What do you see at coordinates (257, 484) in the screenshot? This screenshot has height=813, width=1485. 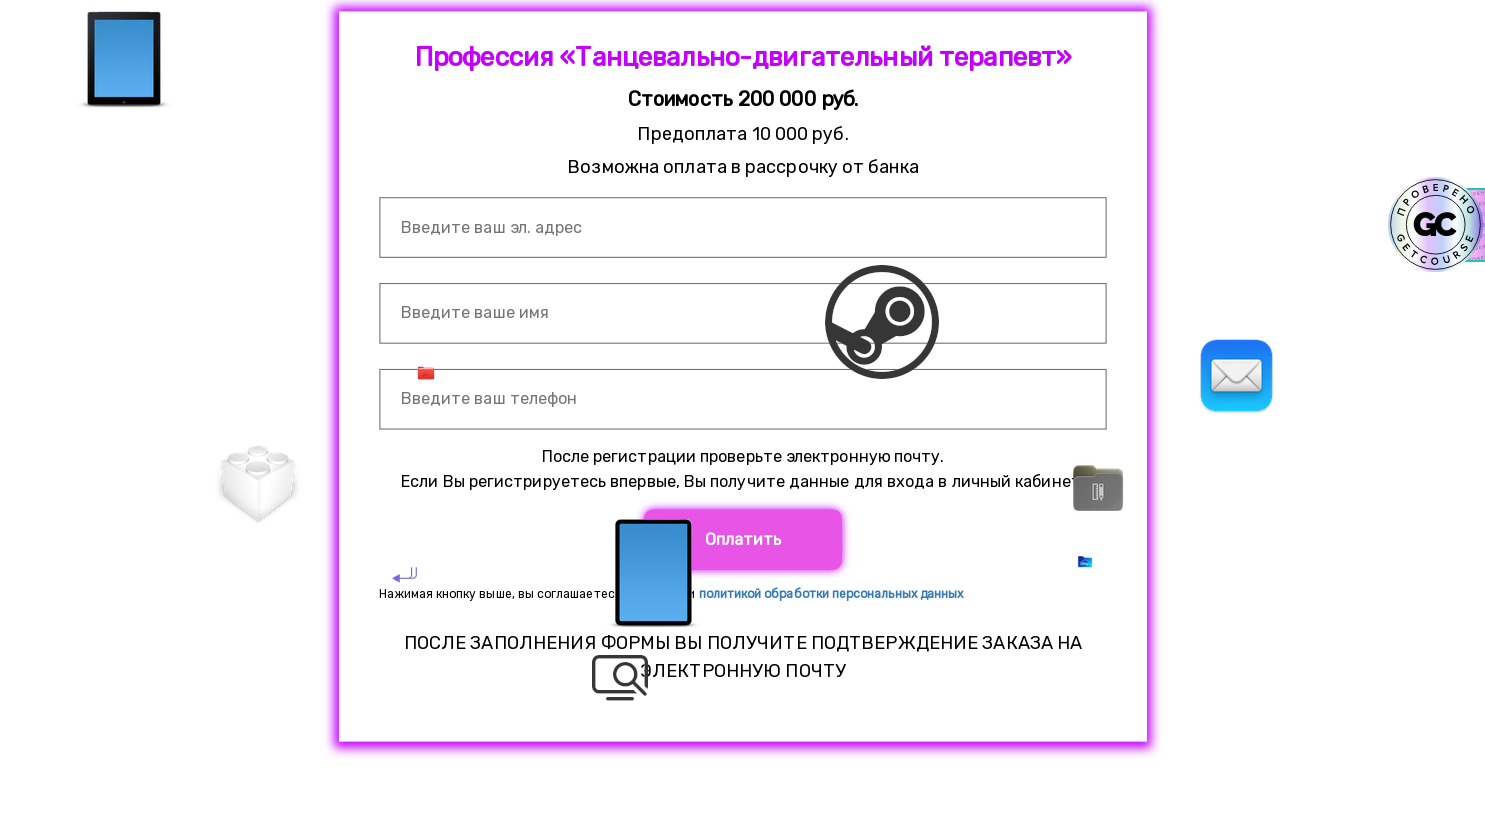 I see `kernel extension file for macOS system` at bounding box center [257, 484].